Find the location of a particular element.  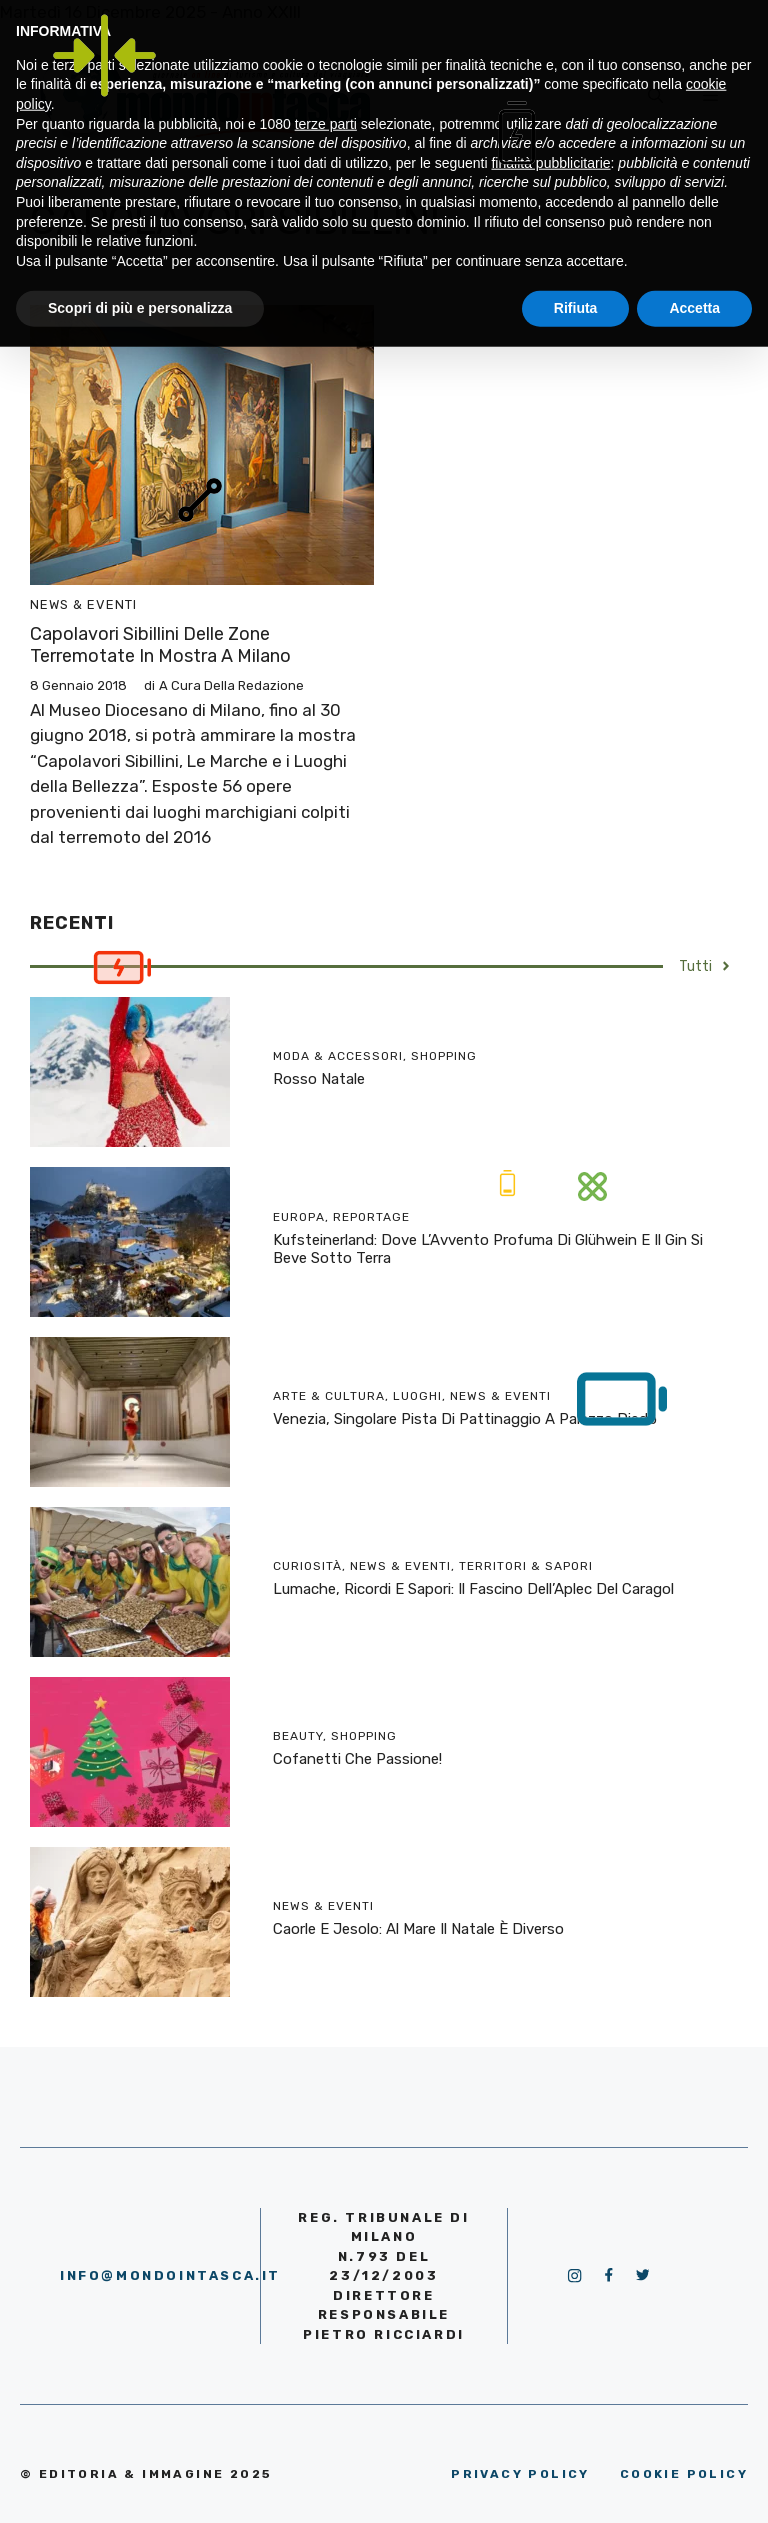

indicates device is currently charging is located at coordinates (121, 967).